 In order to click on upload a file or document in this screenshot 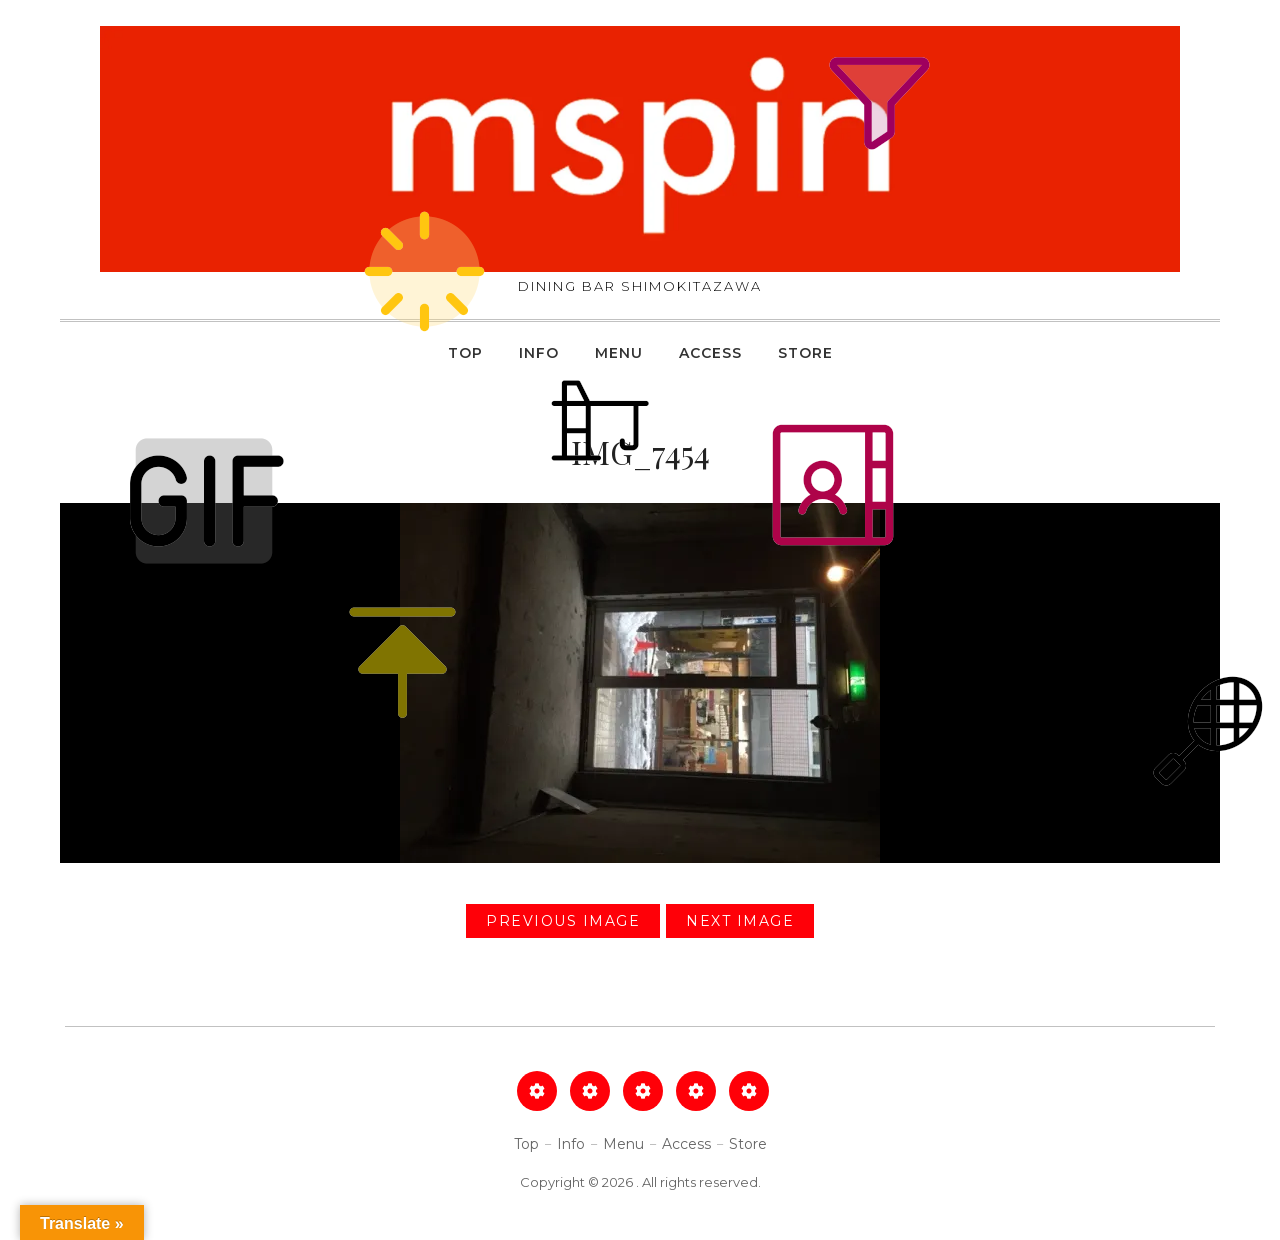, I will do `click(402, 660)`.